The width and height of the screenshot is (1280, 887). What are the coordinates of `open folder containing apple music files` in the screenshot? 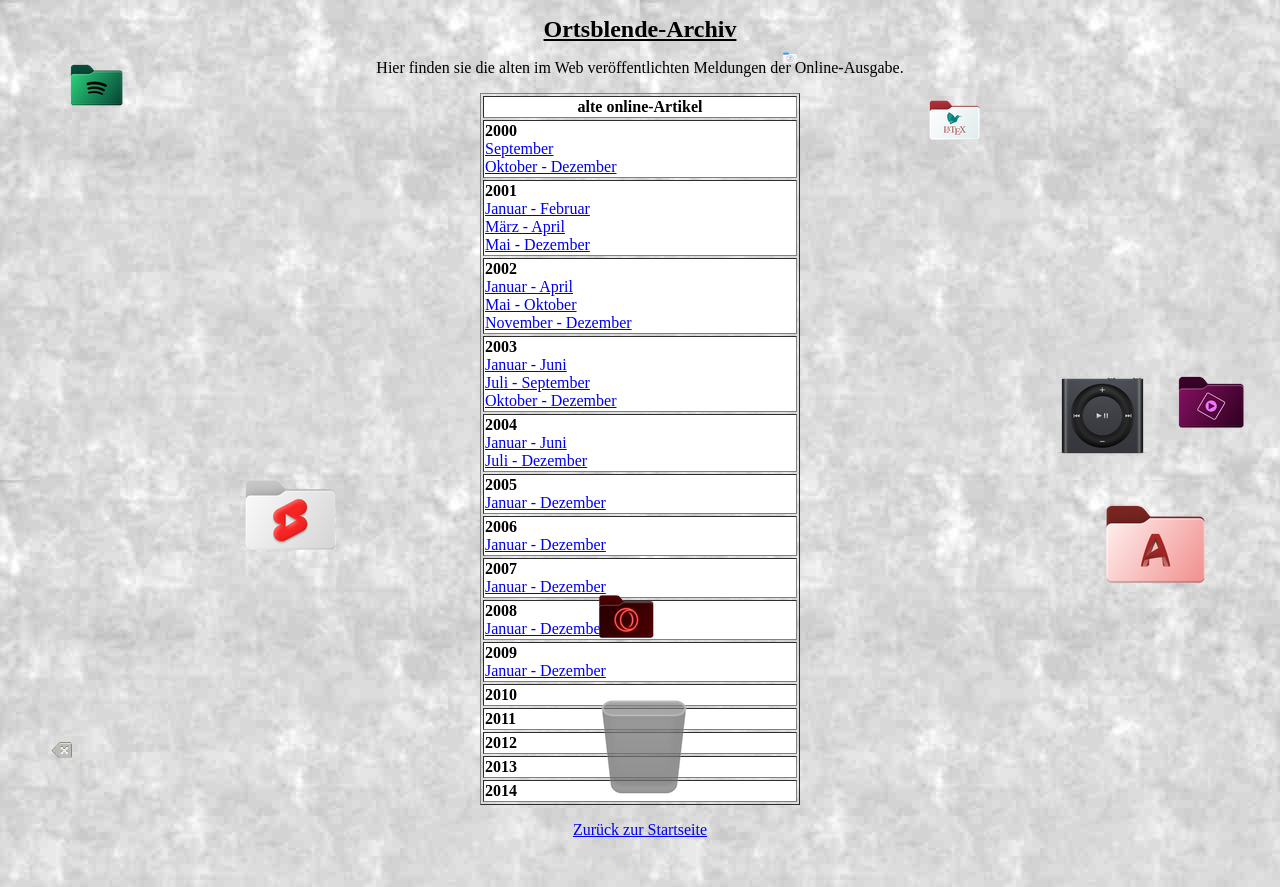 It's located at (790, 58).